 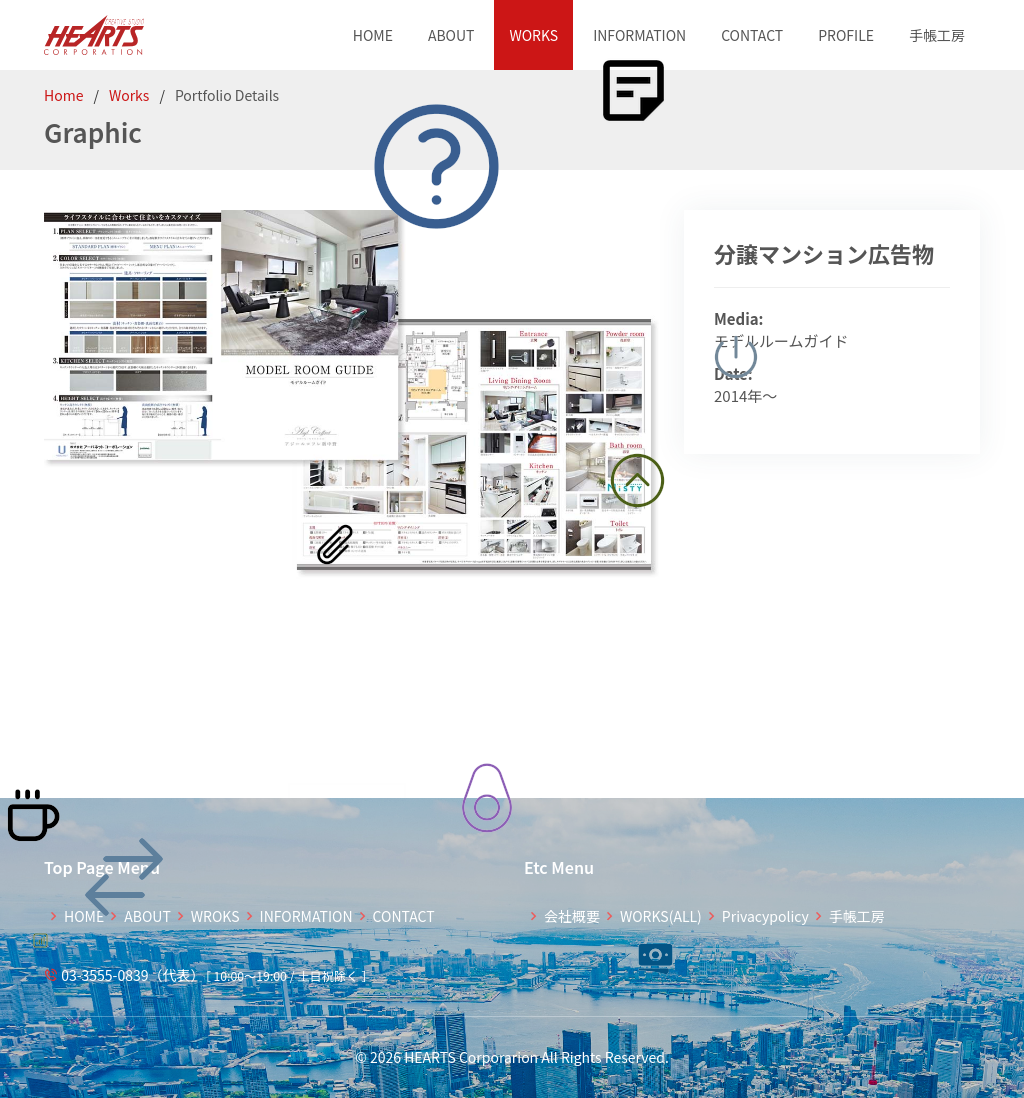 What do you see at coordinates (124, 877) in the screenshot?
I see `swap or exchange items` at bounding box center [124, 877].